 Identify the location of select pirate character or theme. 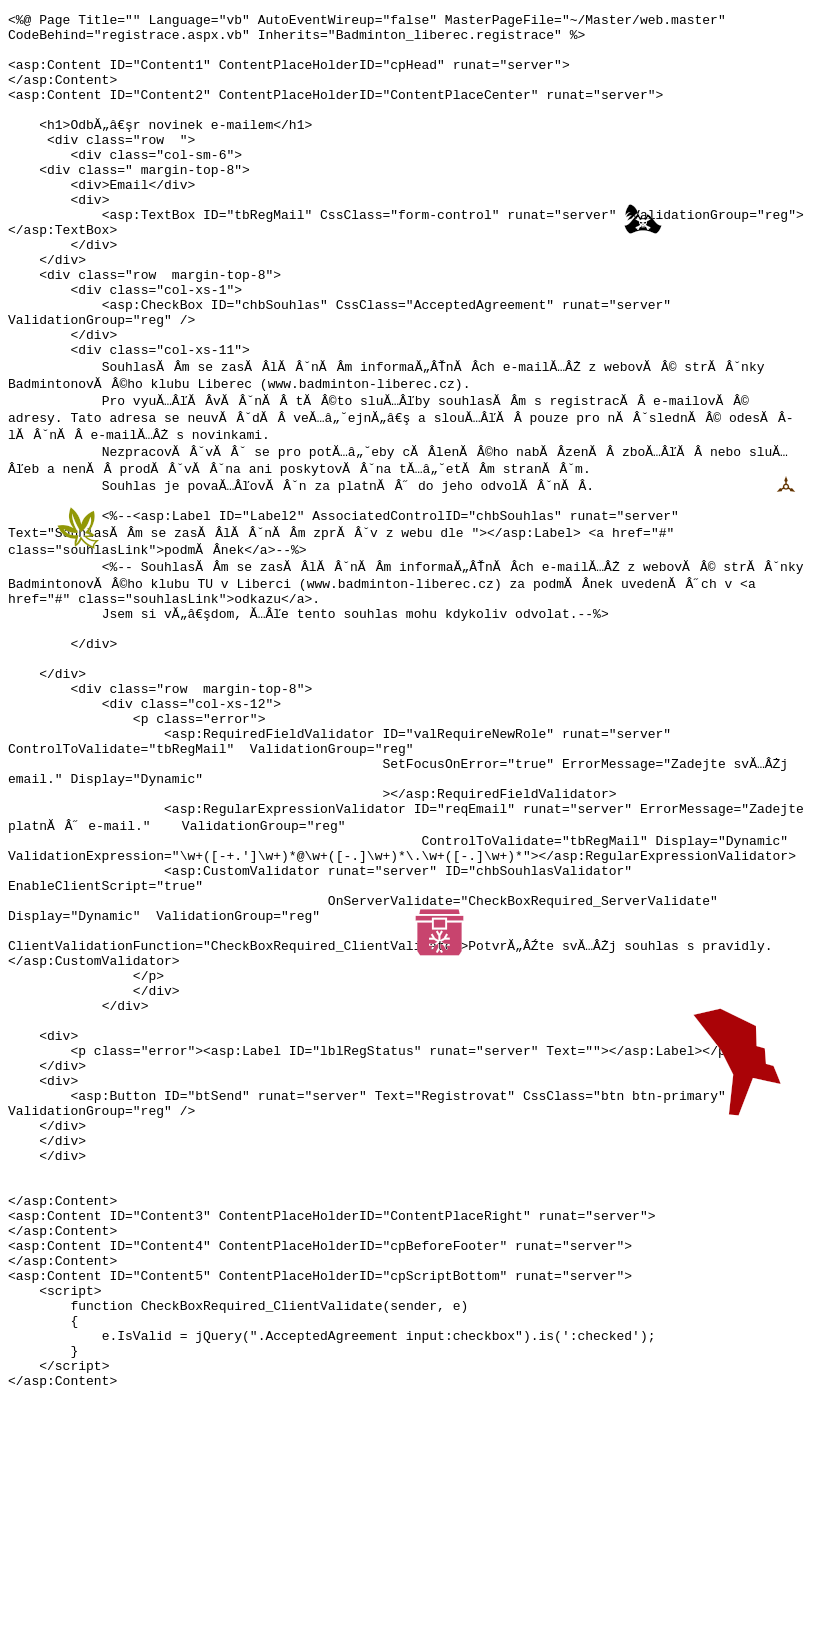
(643, 219).